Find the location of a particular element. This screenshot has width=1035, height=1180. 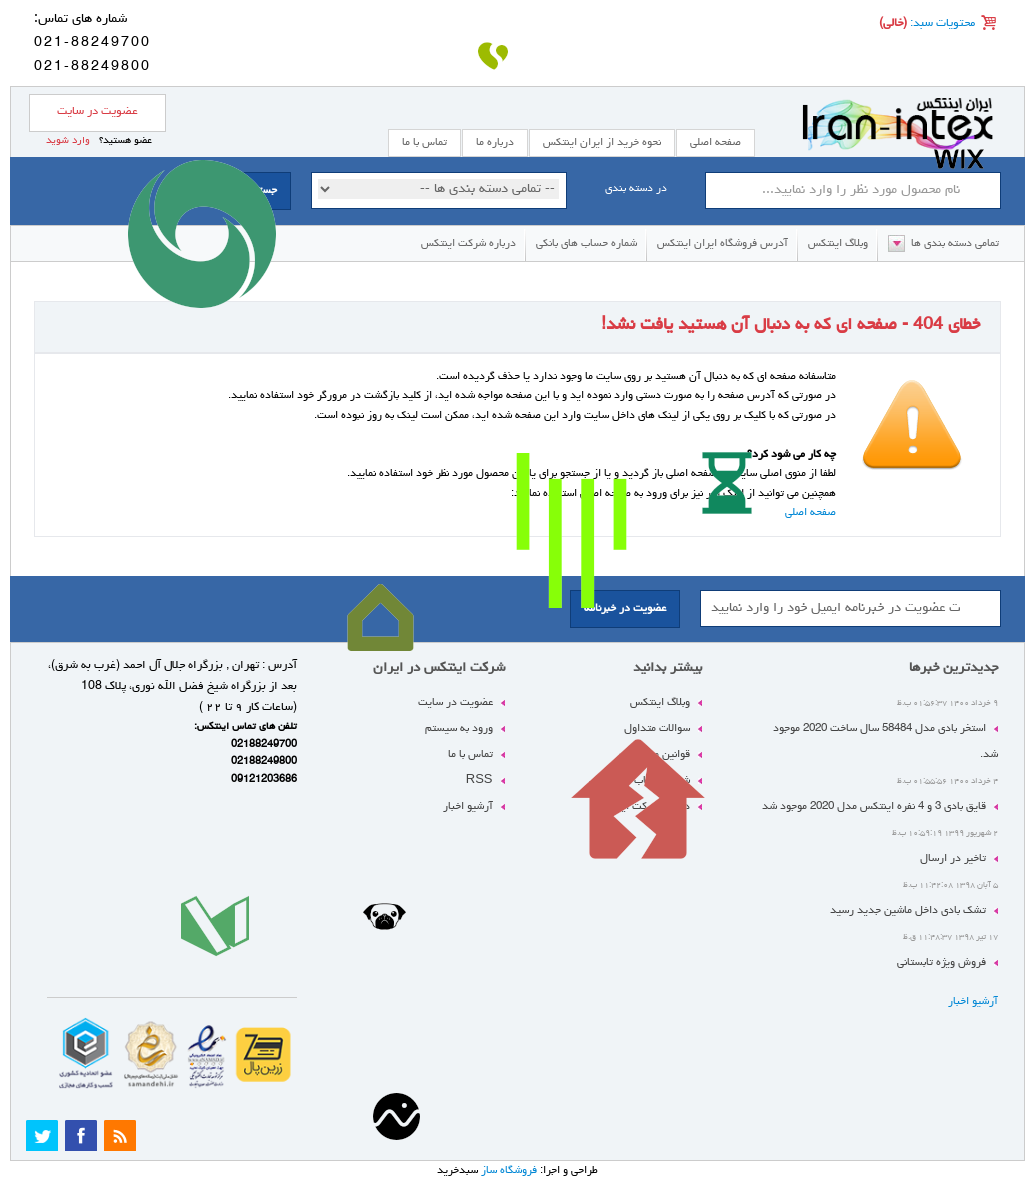

pug template engine logo is located at coordinates (384, 916).